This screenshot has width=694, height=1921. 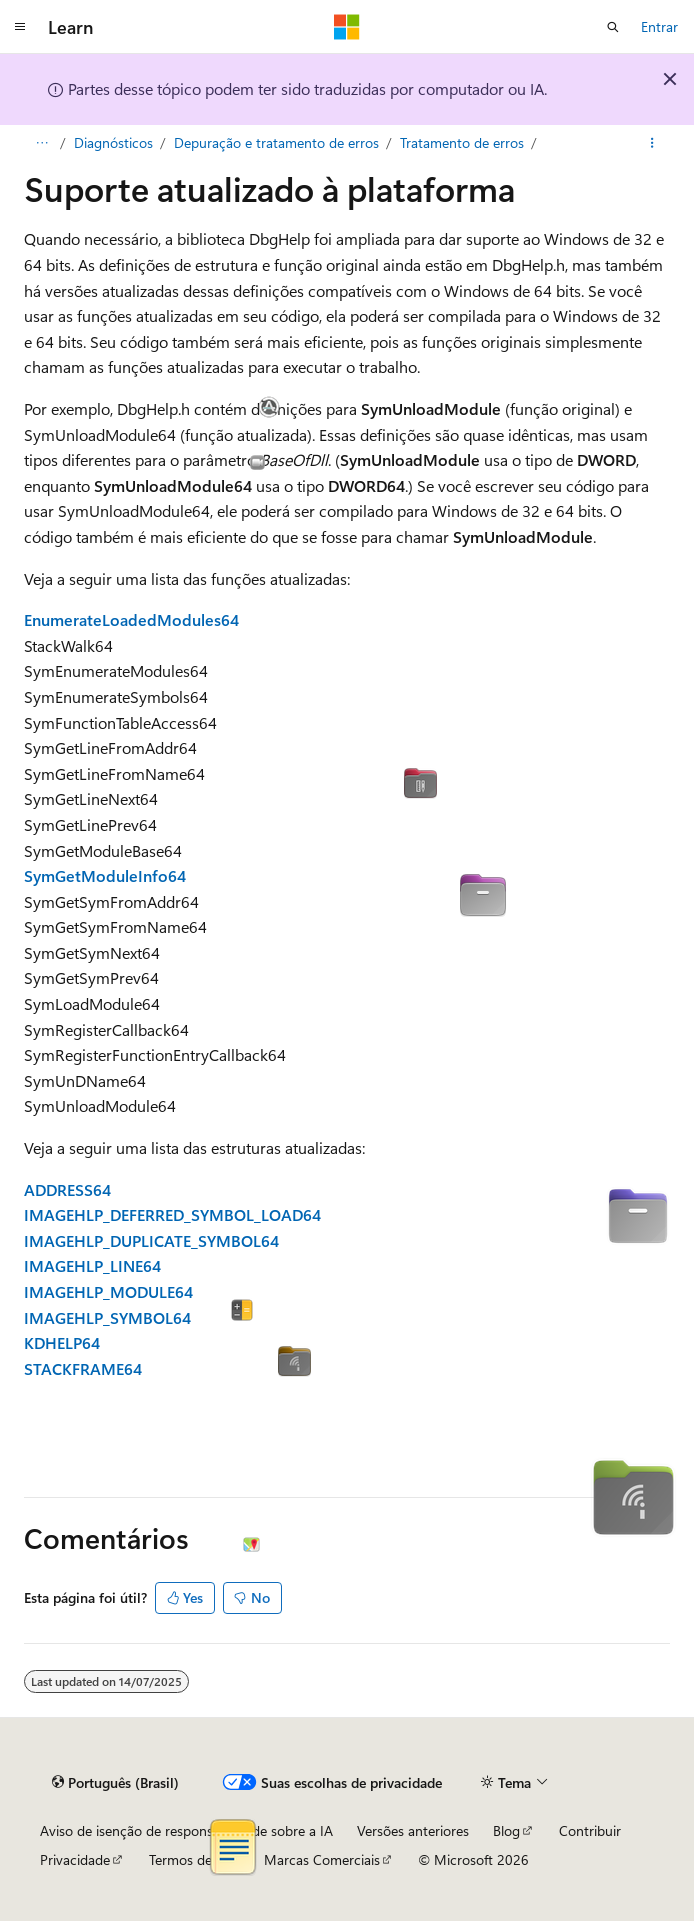 I want to click on open templates folder, so click(x=420, y=782).